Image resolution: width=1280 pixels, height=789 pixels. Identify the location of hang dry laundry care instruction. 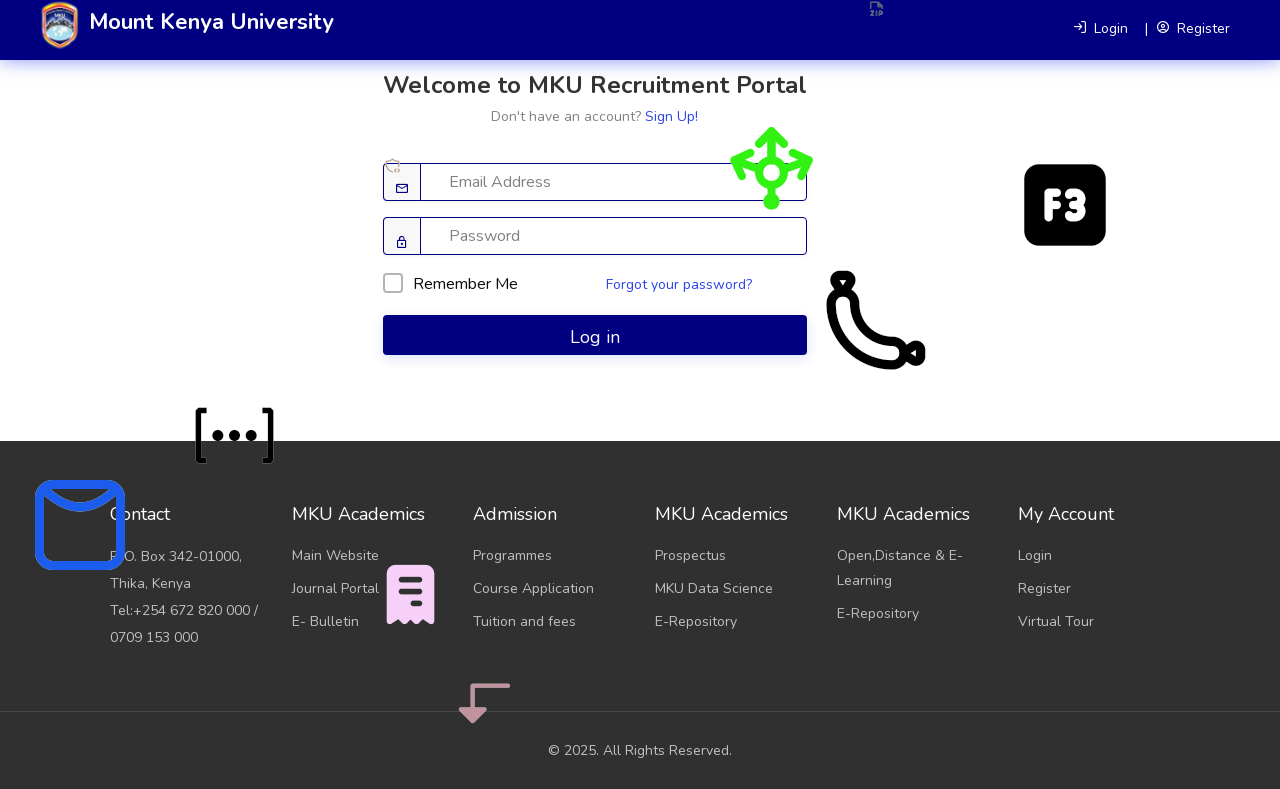
(80, 525).